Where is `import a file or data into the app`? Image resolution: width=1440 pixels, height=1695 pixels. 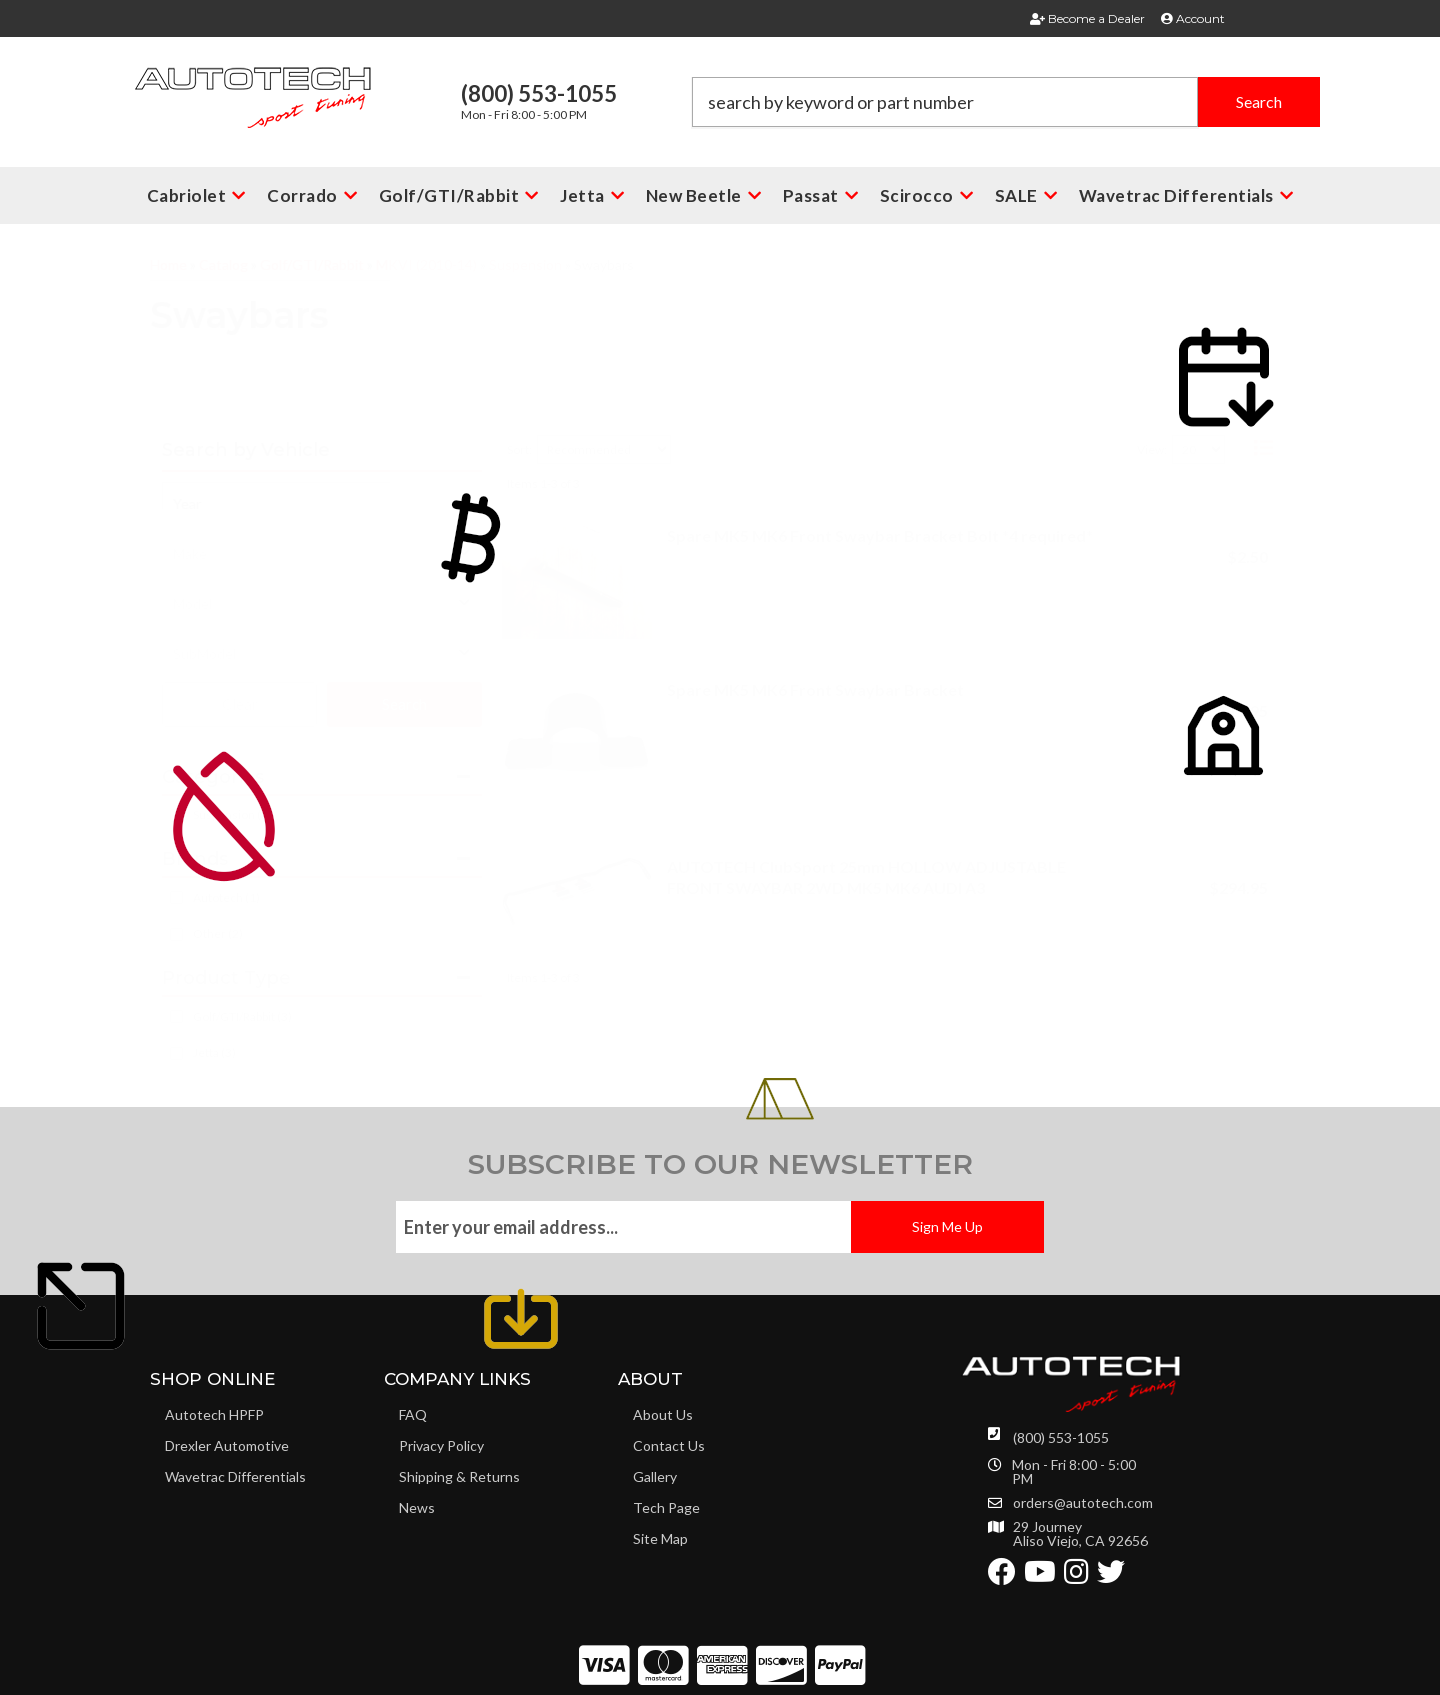
import a file or data into the app is located at coordinates (521, 1322).